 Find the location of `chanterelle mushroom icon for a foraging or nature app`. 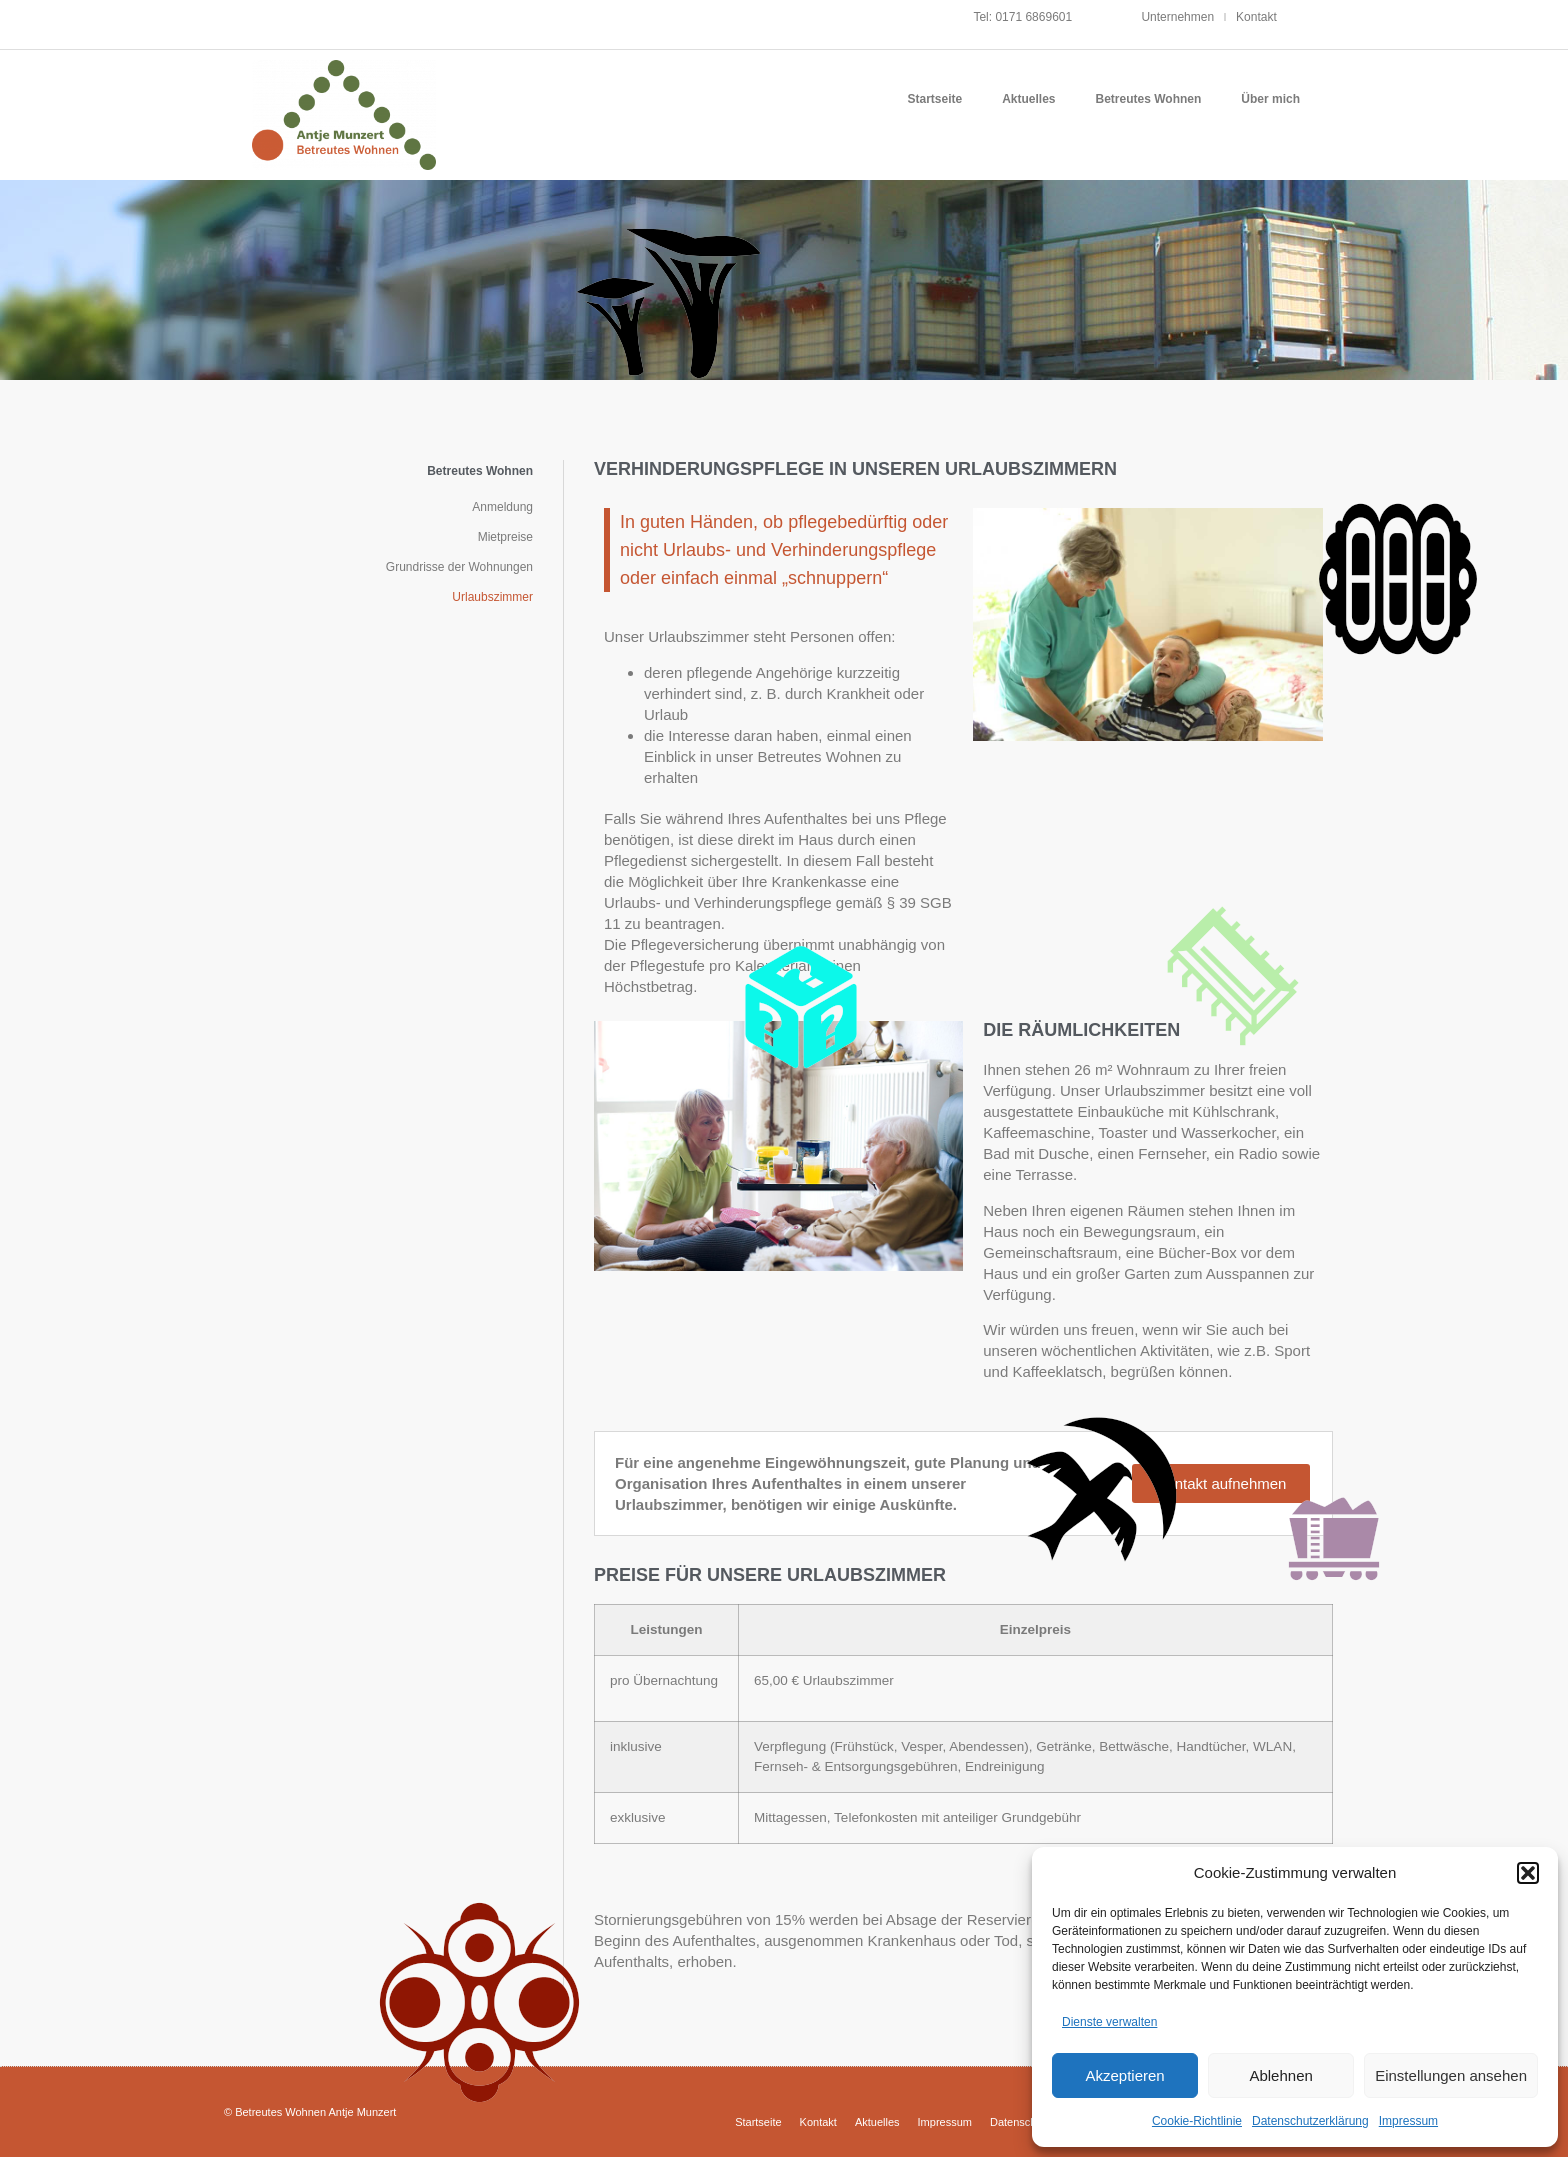

chanterelle mushroom icon for a foraging or nature app is located at coordinates (668, 303).